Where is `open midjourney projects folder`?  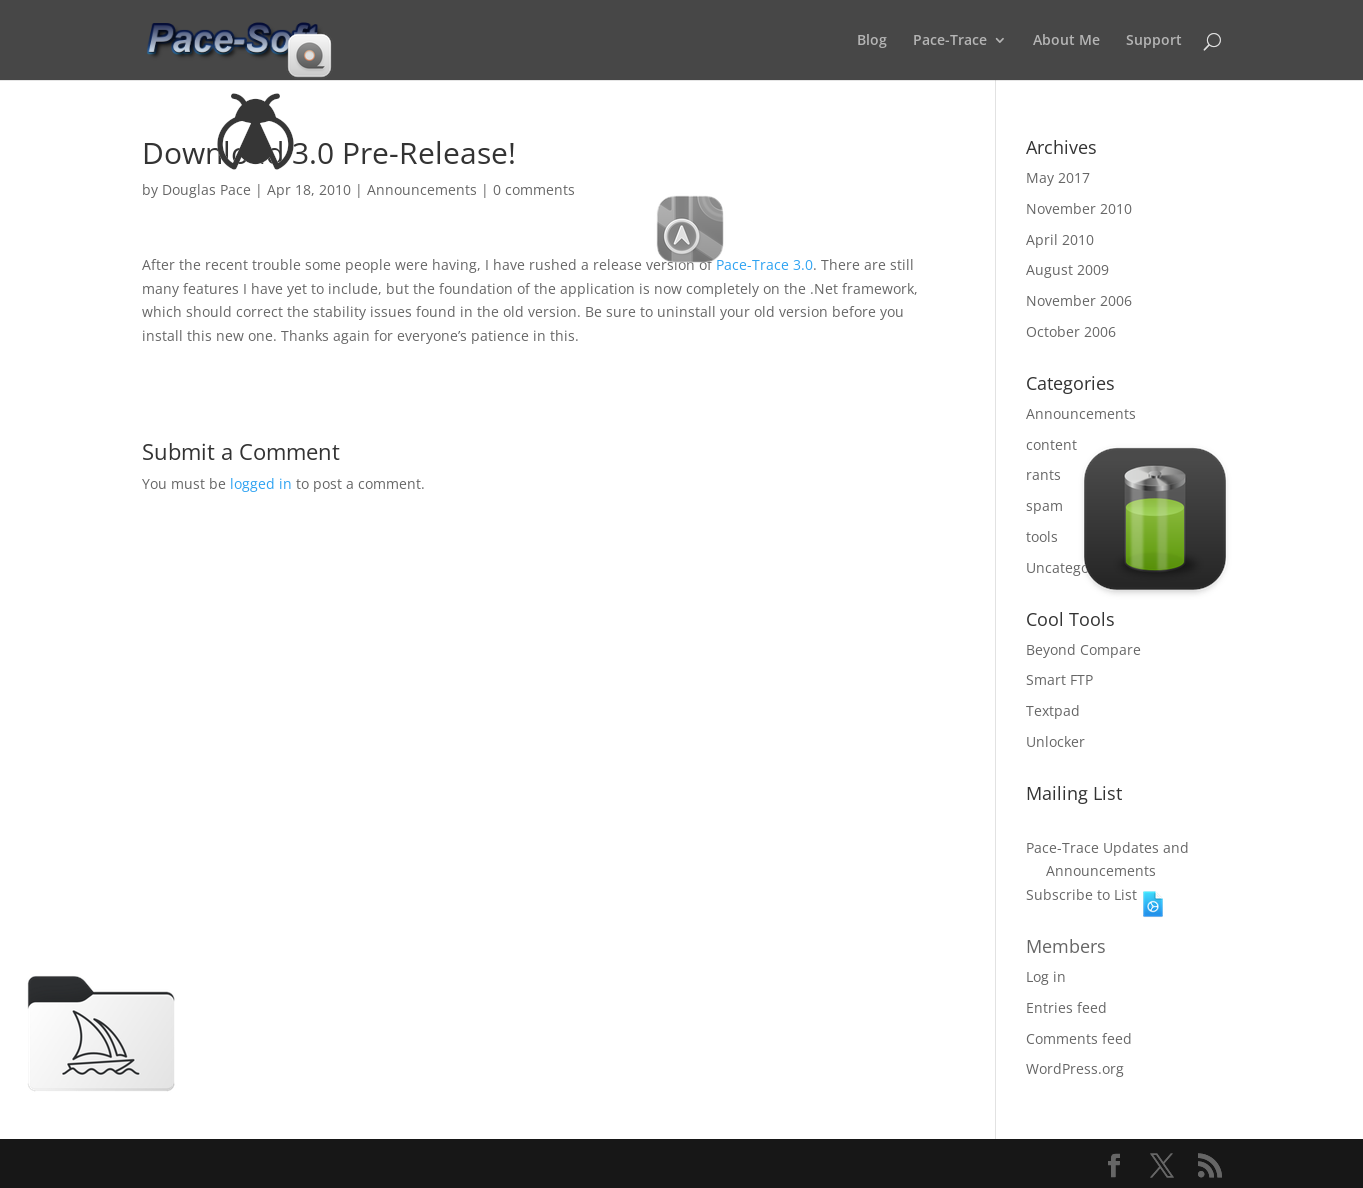
open midjourney projects folder is located at coordinates (100, 1037).